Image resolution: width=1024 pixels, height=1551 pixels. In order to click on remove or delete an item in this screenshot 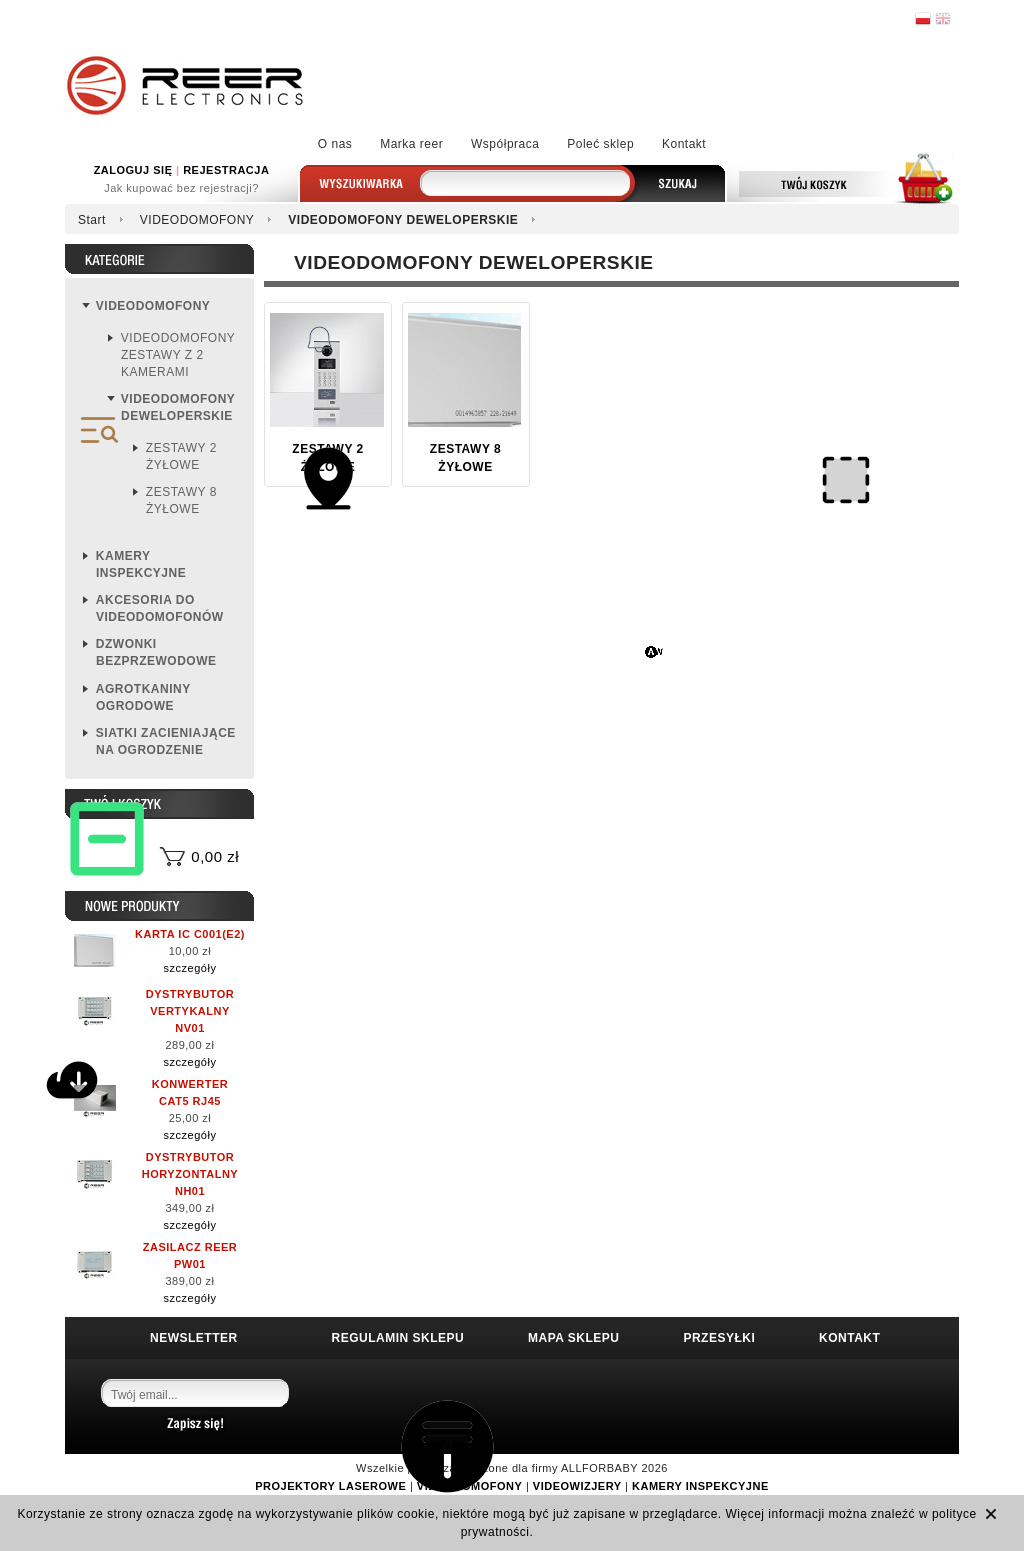, I will do `click(107, 839)`.